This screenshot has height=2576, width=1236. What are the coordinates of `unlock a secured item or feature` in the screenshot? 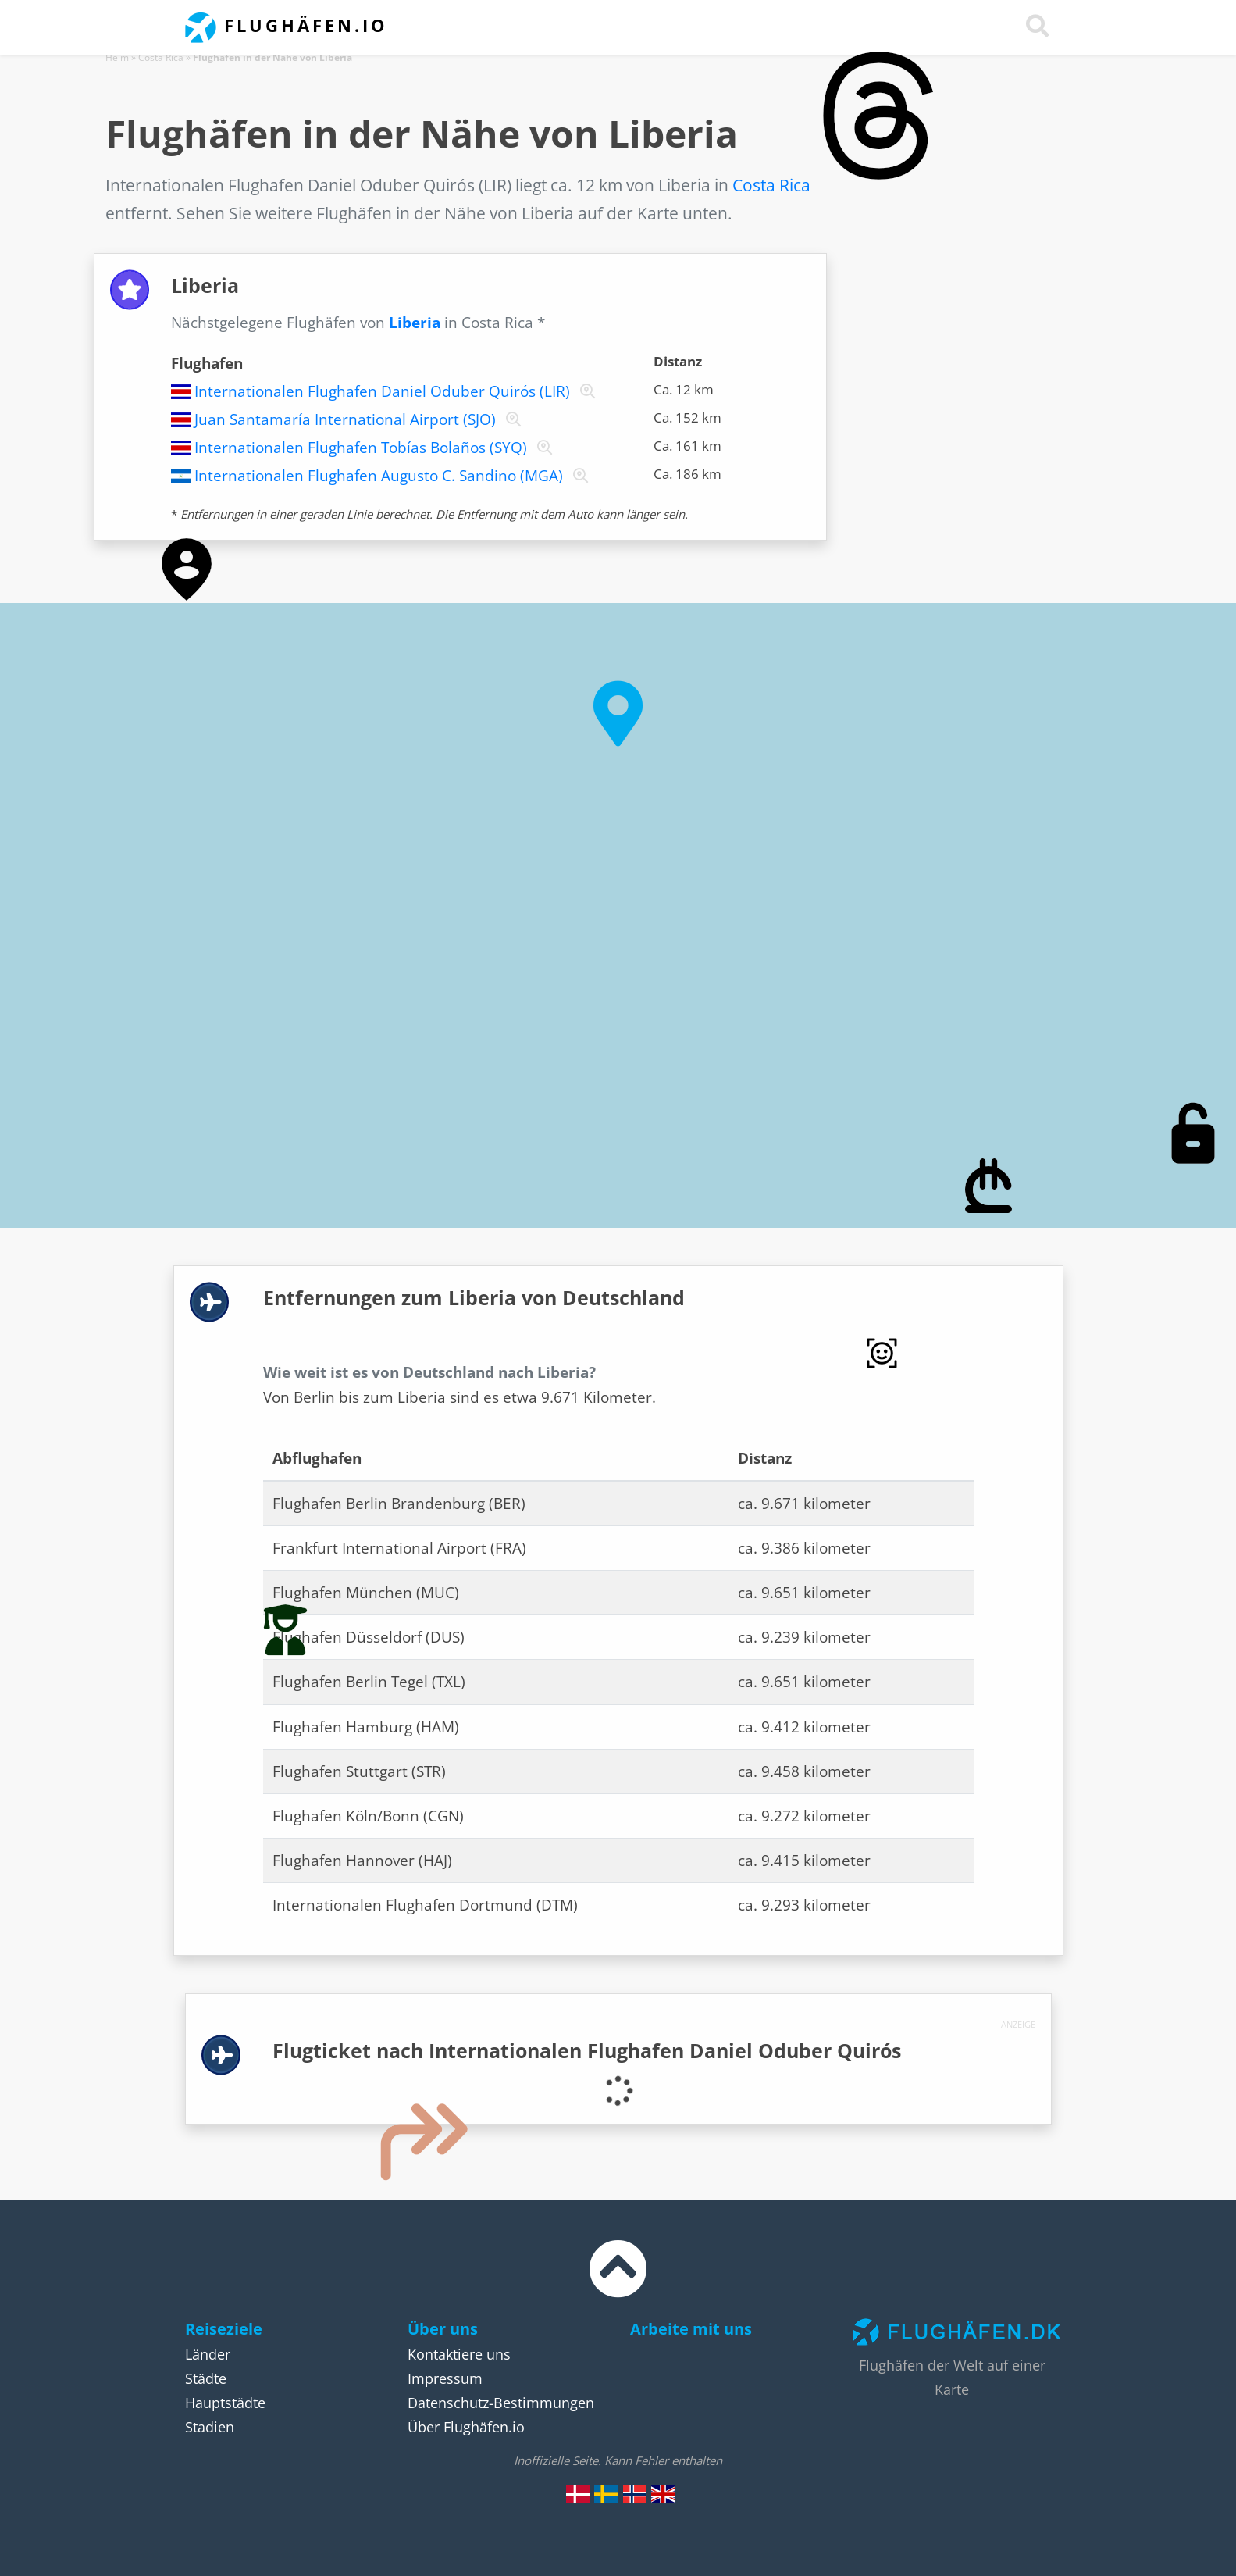 It's located at (1193, 1135).